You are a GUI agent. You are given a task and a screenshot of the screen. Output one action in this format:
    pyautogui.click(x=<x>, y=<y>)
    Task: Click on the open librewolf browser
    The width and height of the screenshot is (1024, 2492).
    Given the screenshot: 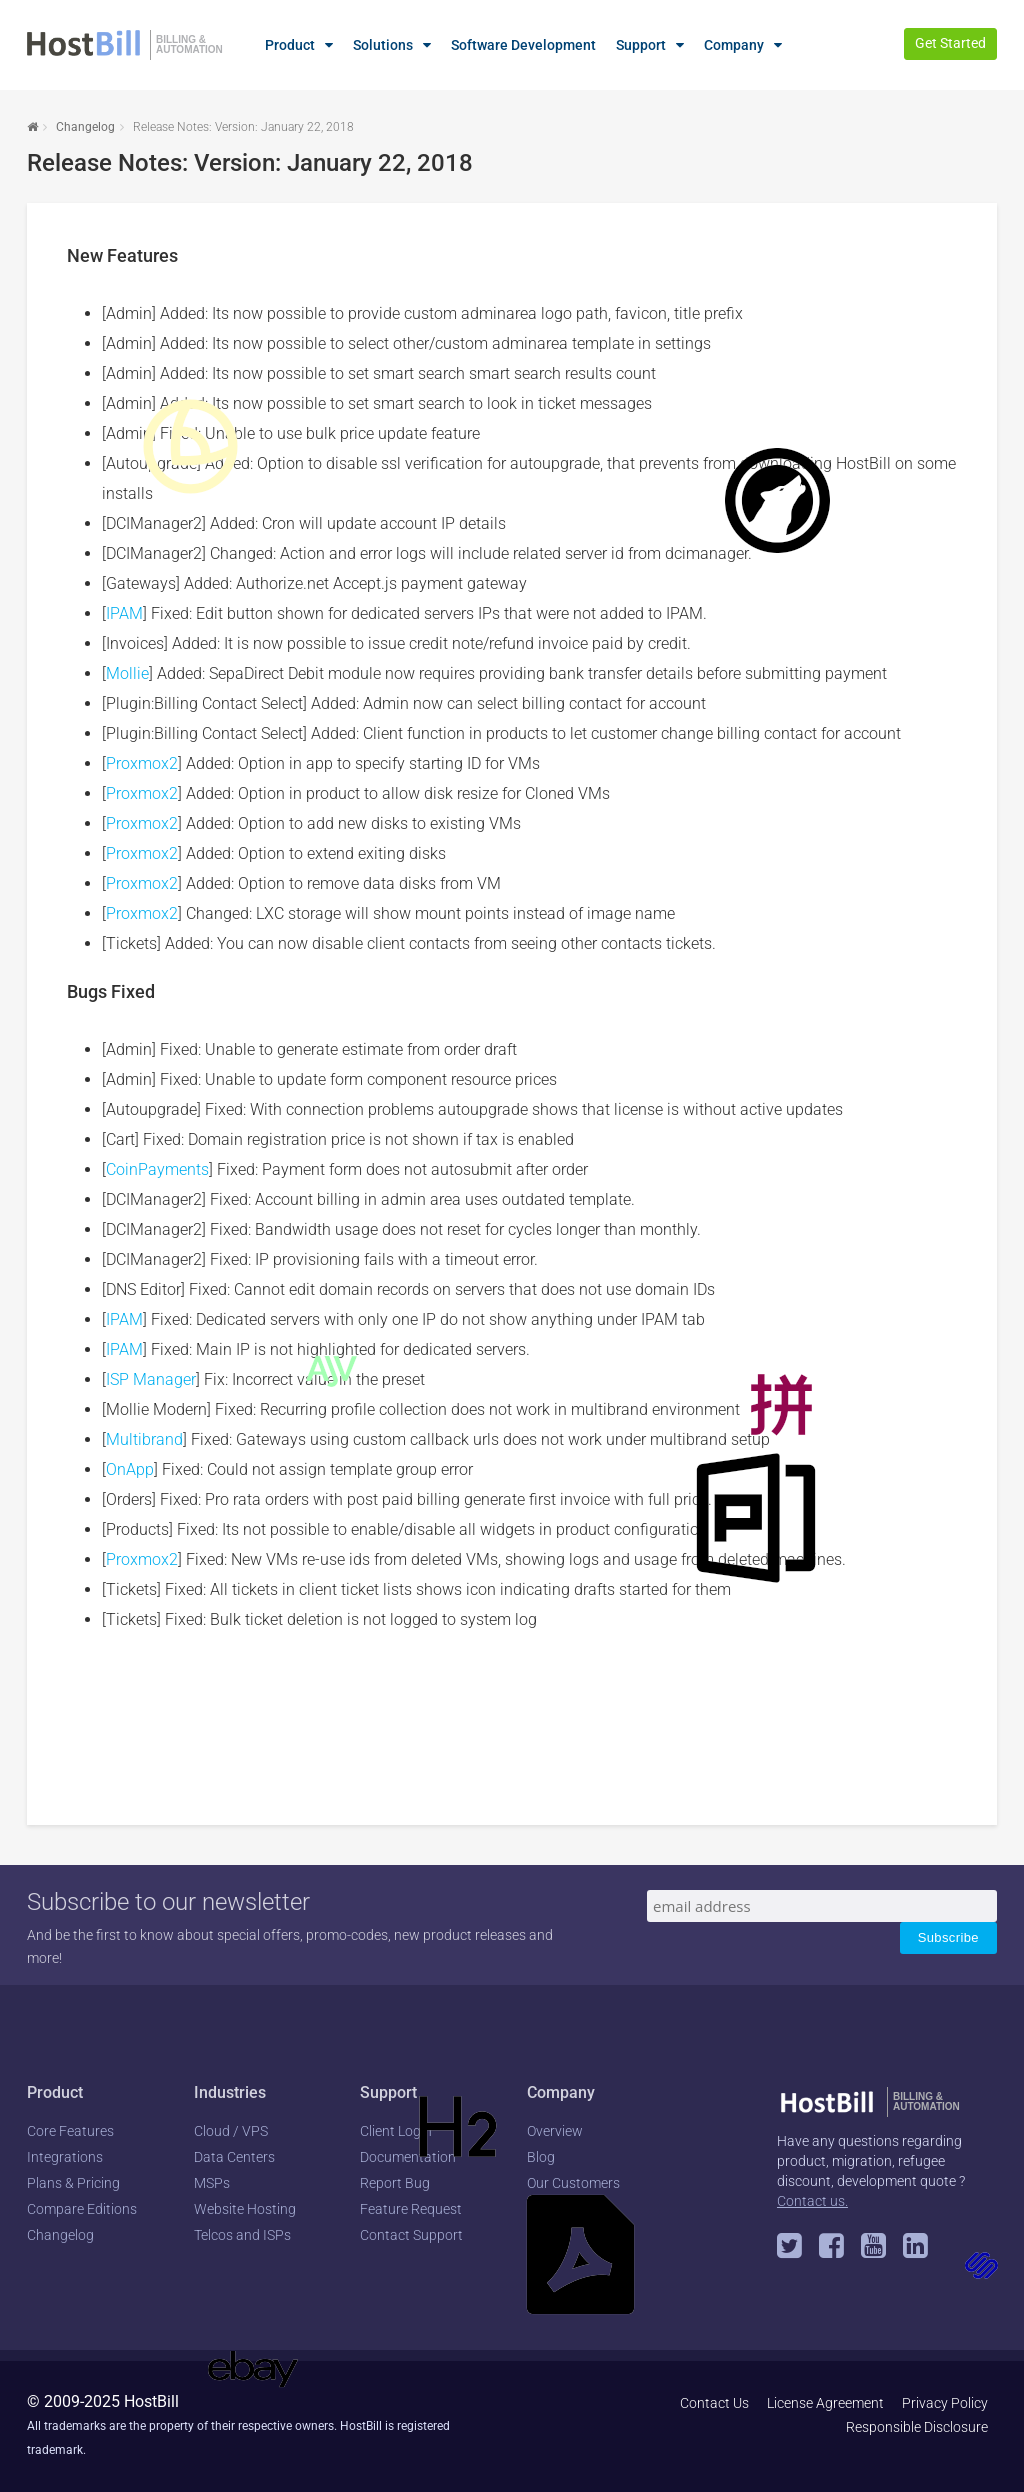 What is the action you would take?
    pyautogui.click(x=777, y=500)
    